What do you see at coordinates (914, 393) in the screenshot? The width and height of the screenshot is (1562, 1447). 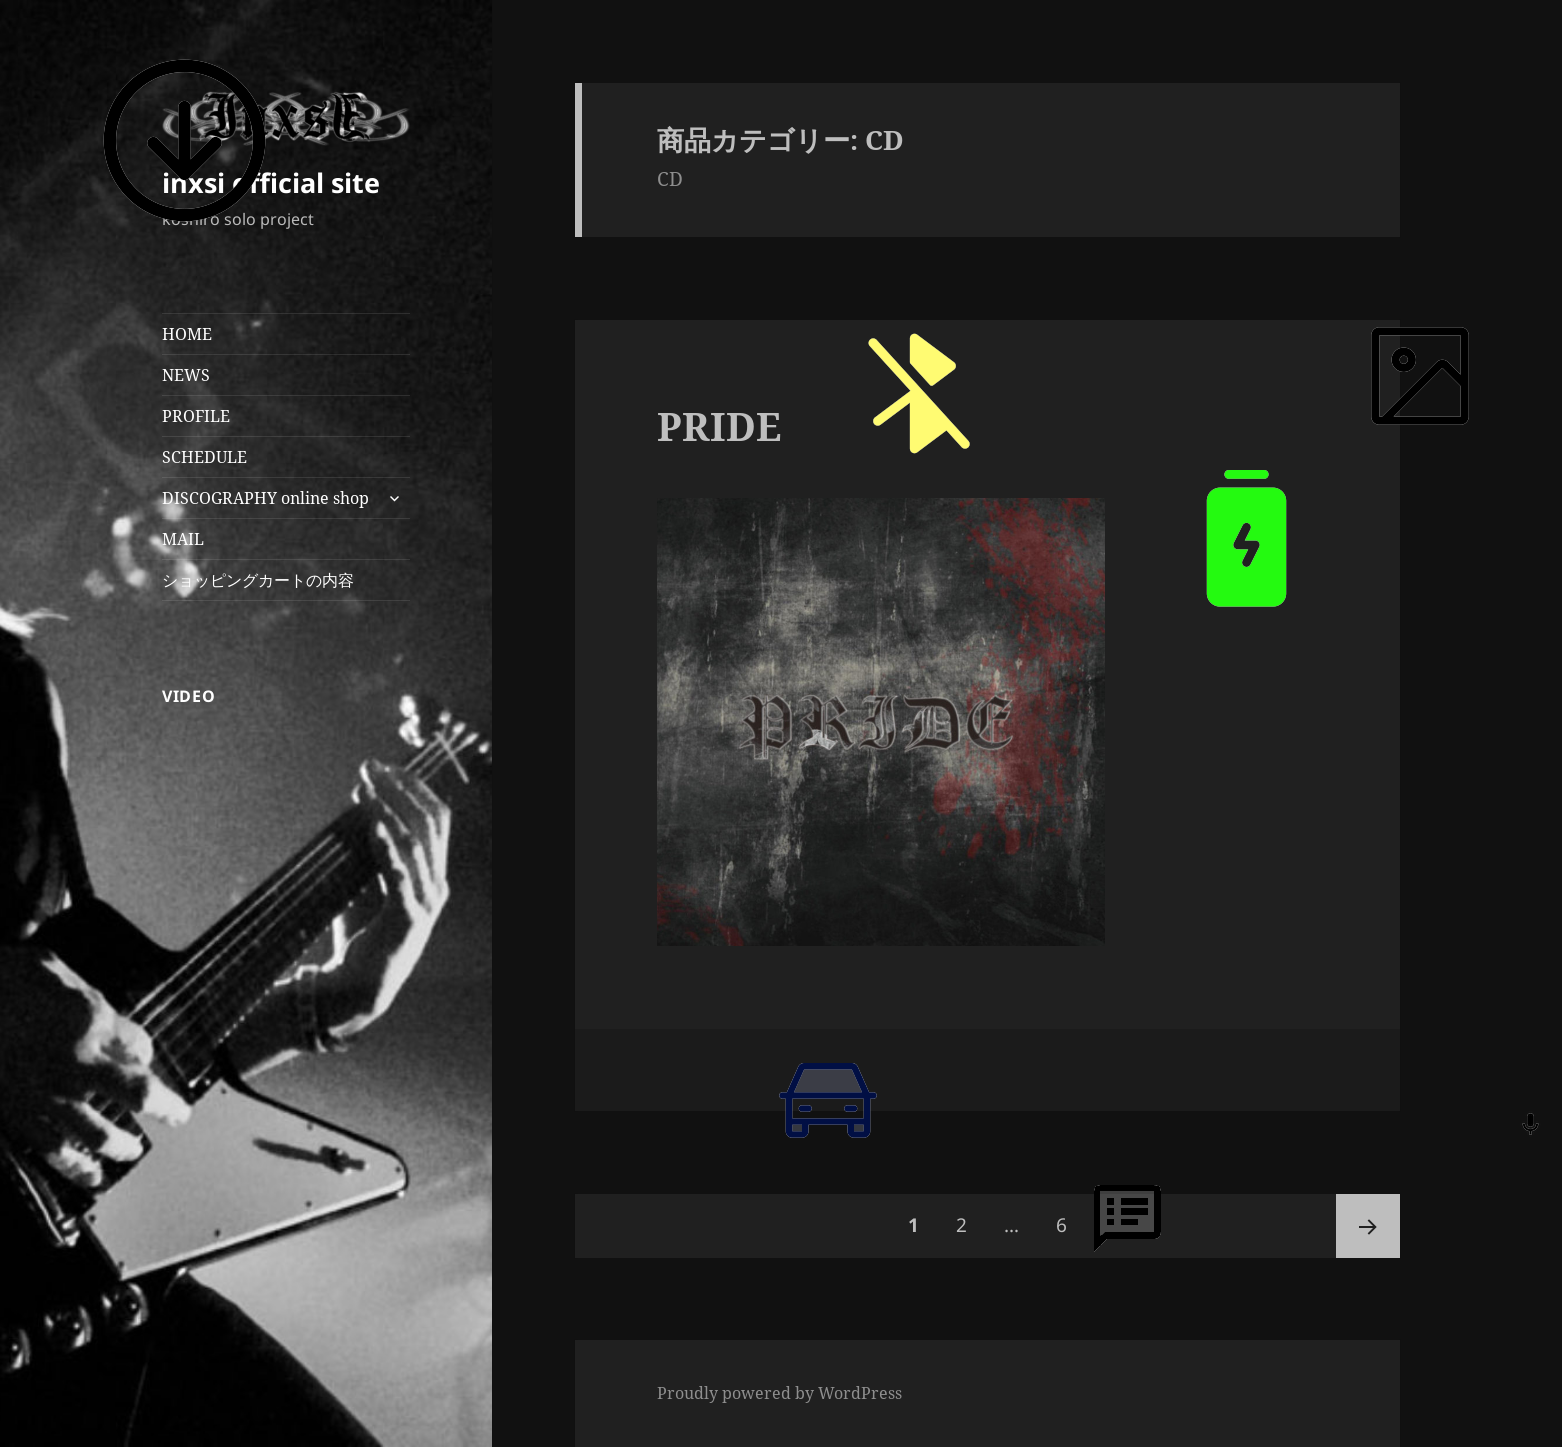 I see `bluetooth is disabled or unavailable` at bounding box center [914, 393].